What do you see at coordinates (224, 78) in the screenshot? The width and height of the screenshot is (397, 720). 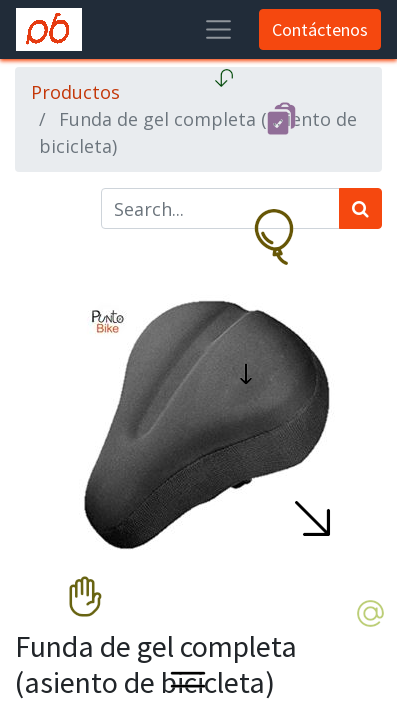 I see `redo or repeat the last action` at bounding box center [224, 78].